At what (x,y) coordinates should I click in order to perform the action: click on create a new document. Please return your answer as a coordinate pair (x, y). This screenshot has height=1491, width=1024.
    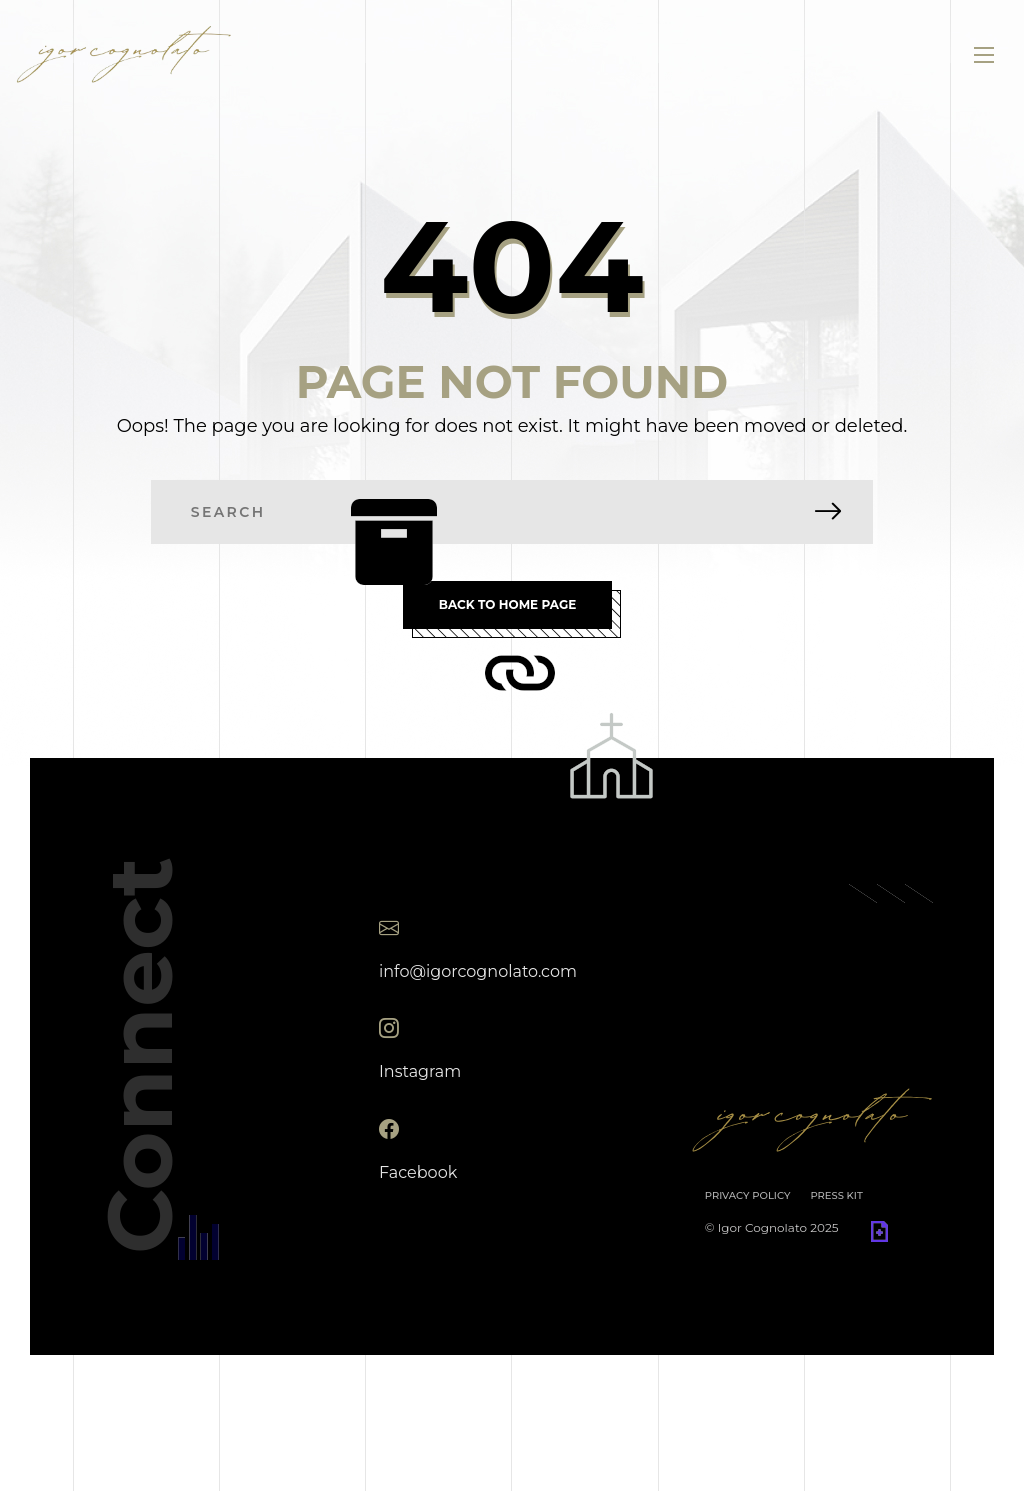
    Looking at the image, I should click on (879, 1231).